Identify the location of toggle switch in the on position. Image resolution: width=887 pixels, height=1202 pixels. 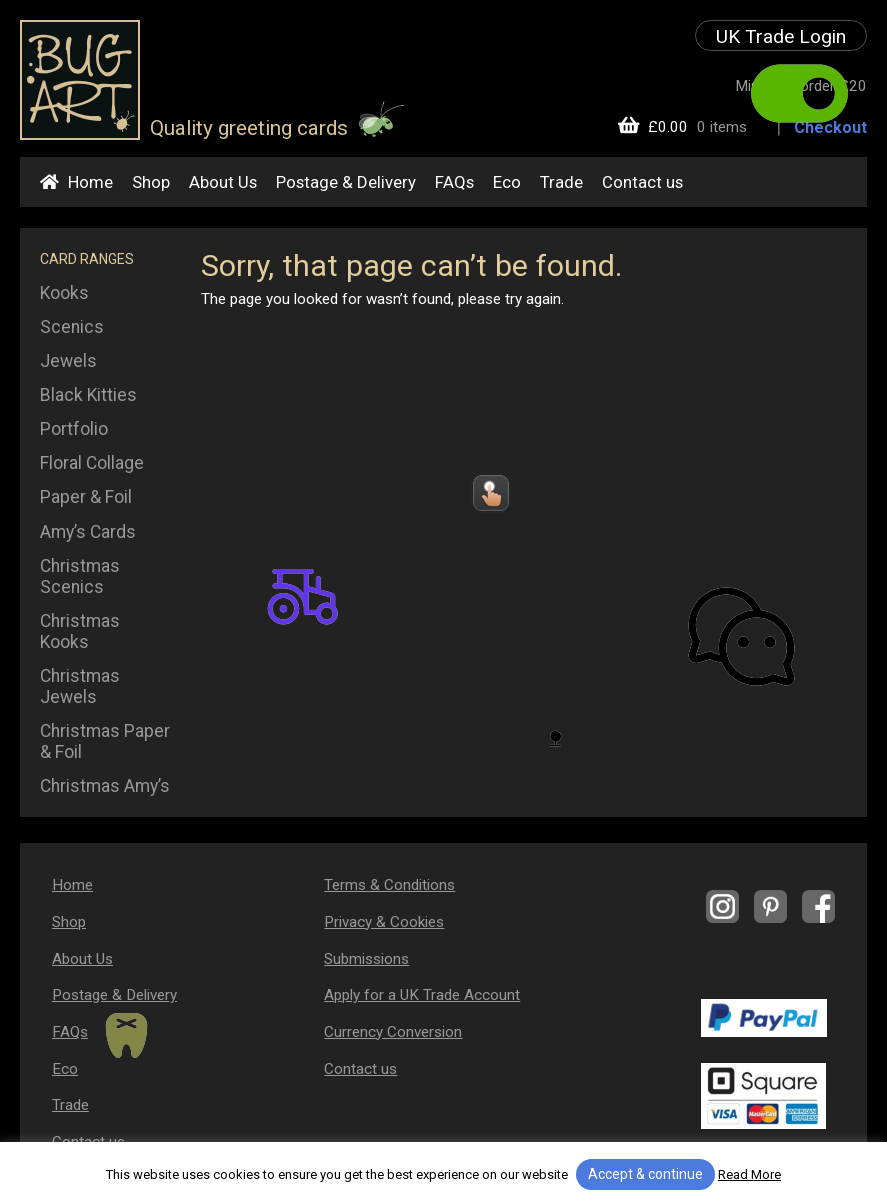
(799, 93).